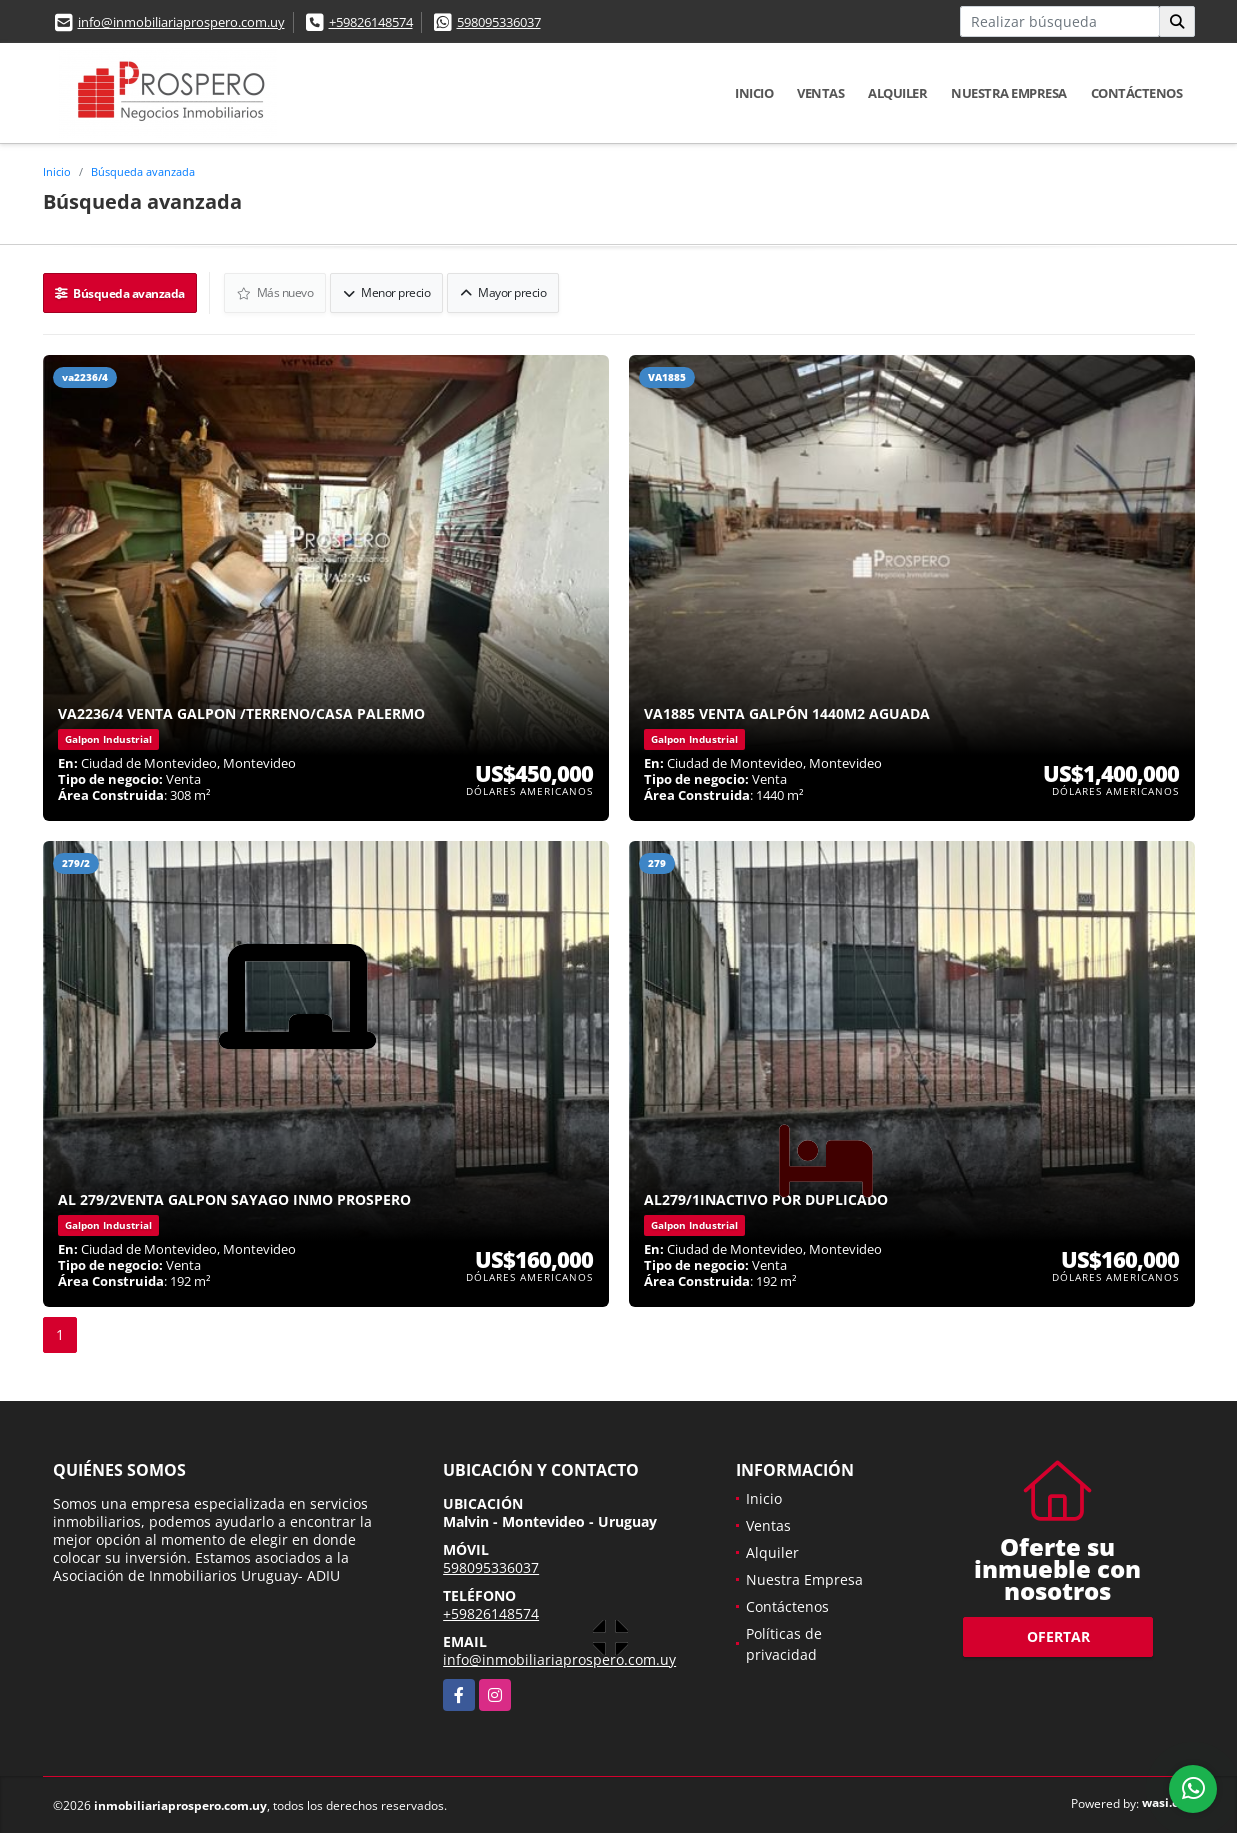  What do you see at coordinates (297, 996) in the screenshot?
I see `access presentation or teaching mode` at bounding box center [297, 996].